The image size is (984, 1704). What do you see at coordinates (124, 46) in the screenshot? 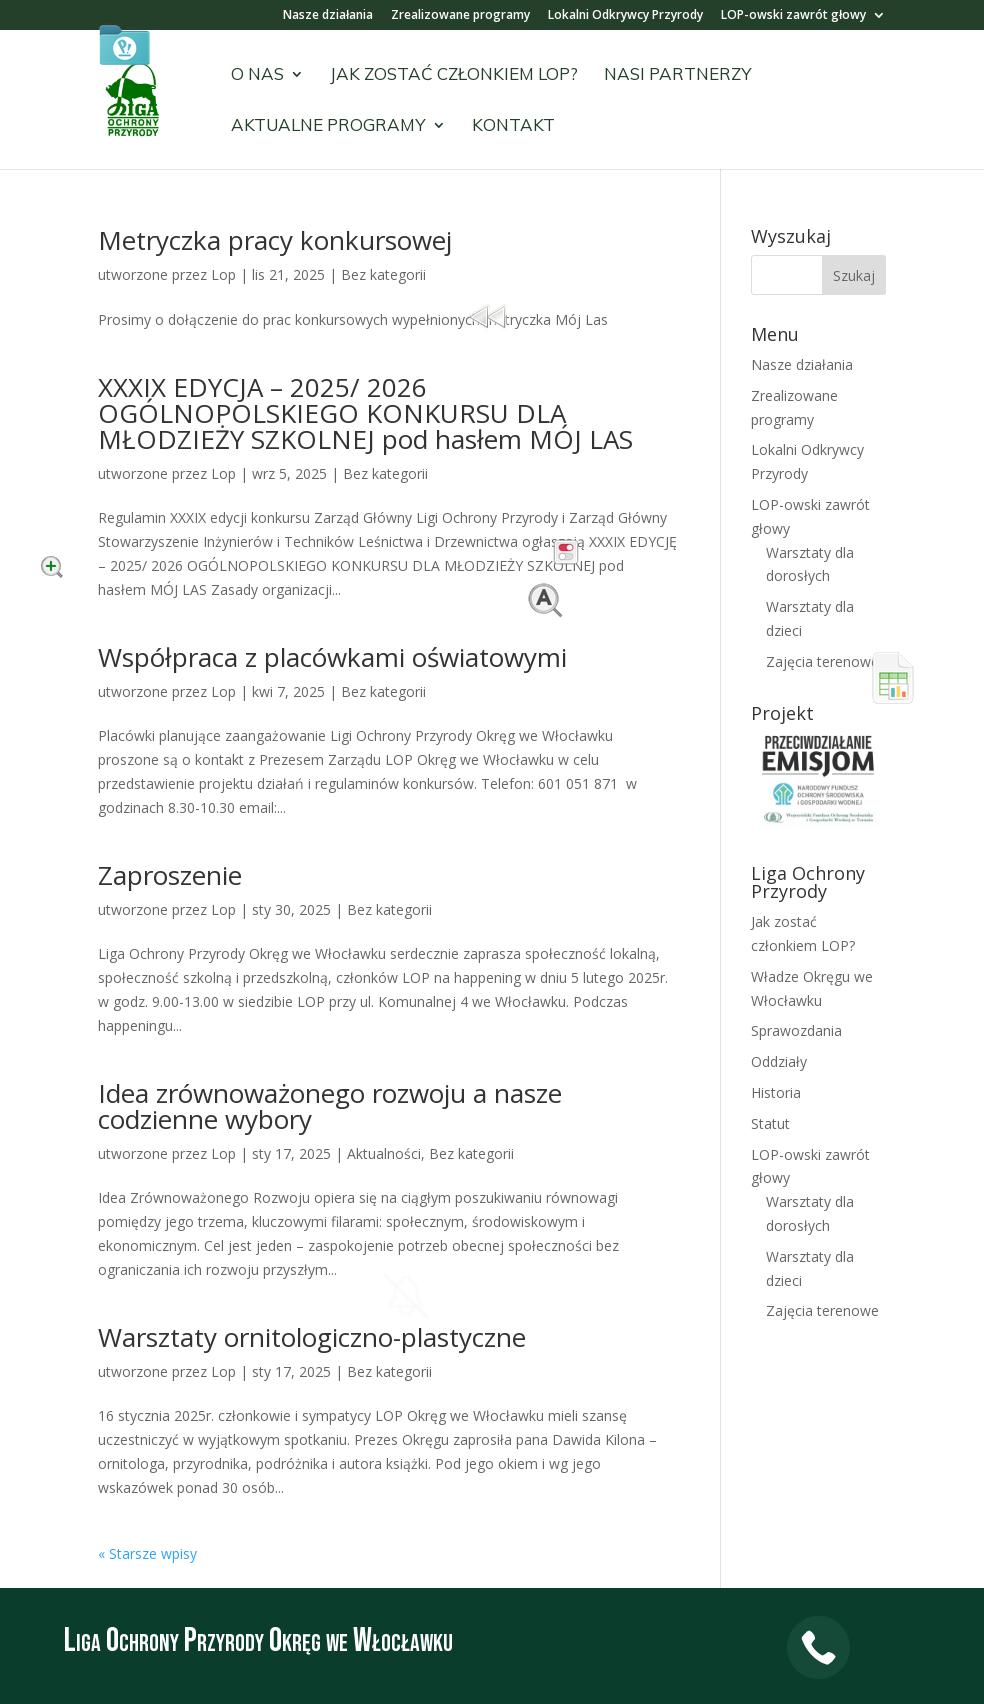
I see `open Pop!_OS system folder` at bounding box center [124, 46].